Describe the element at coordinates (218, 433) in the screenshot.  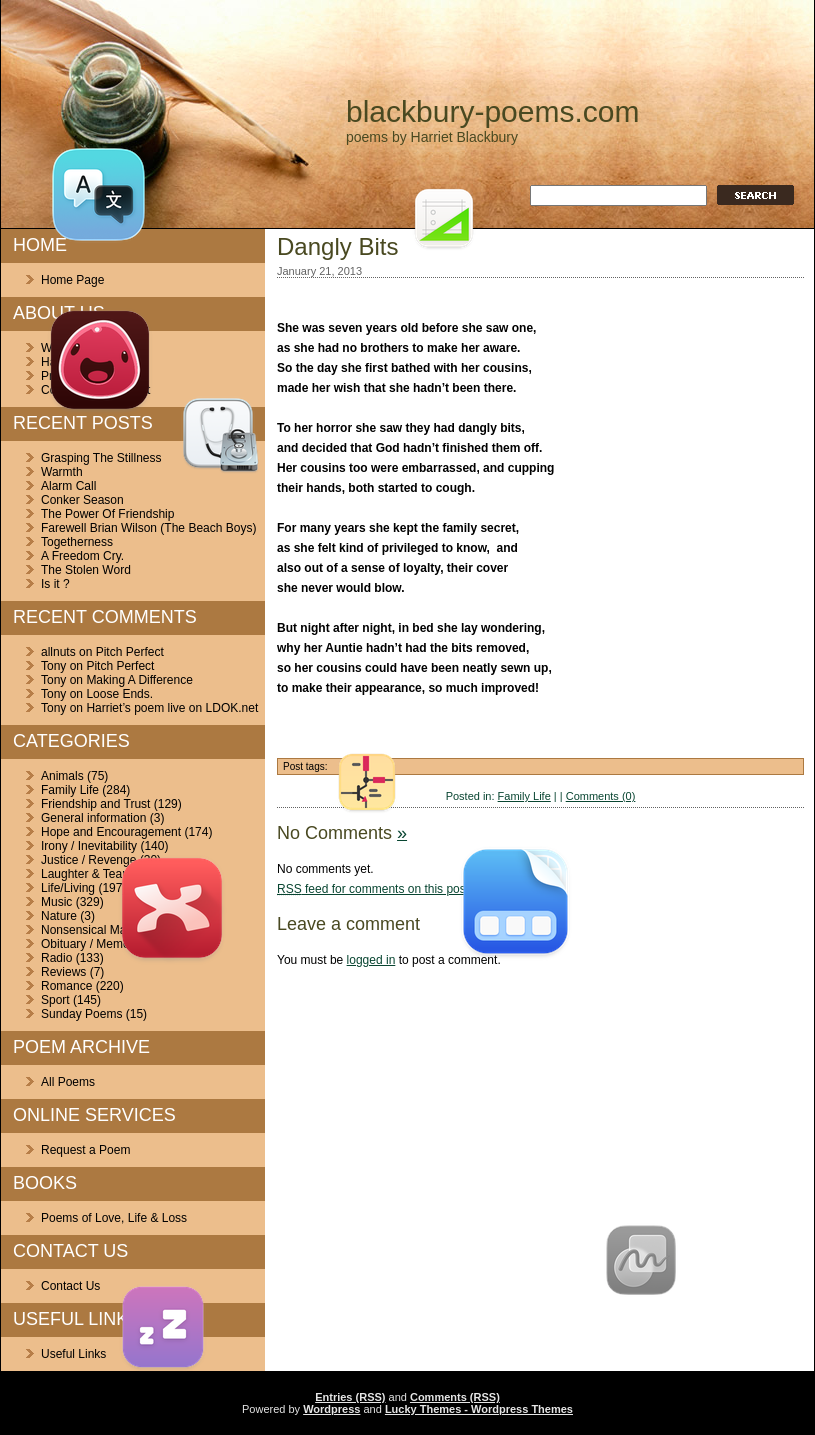
I see `open Disk Utility to manage storage drives` at that location.